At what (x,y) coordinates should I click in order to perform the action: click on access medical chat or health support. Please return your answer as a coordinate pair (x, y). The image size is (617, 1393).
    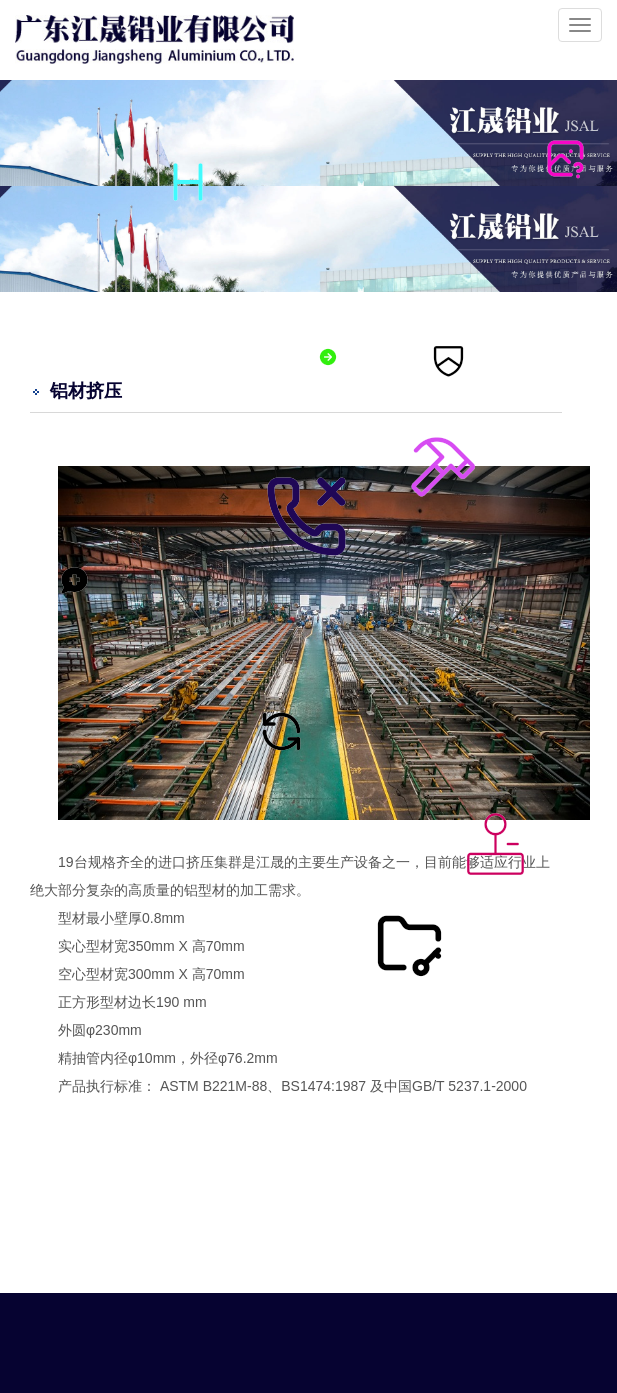
    Looking at the image, I should click on (74, 580).